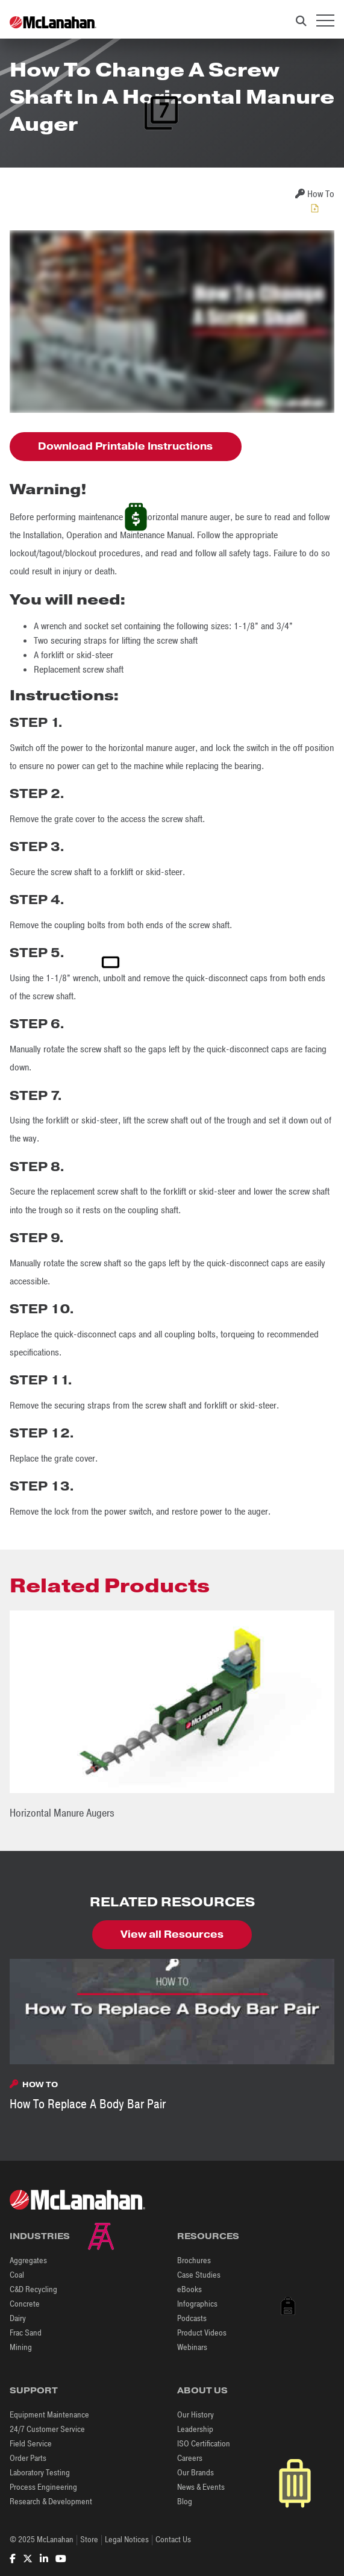 The image size is (344, 2576). What do you see at coordinates (161, 113) in the screenshot?
I see `indicates item number 7 in a numbered list or gallery` at bounding box center [161, 113].